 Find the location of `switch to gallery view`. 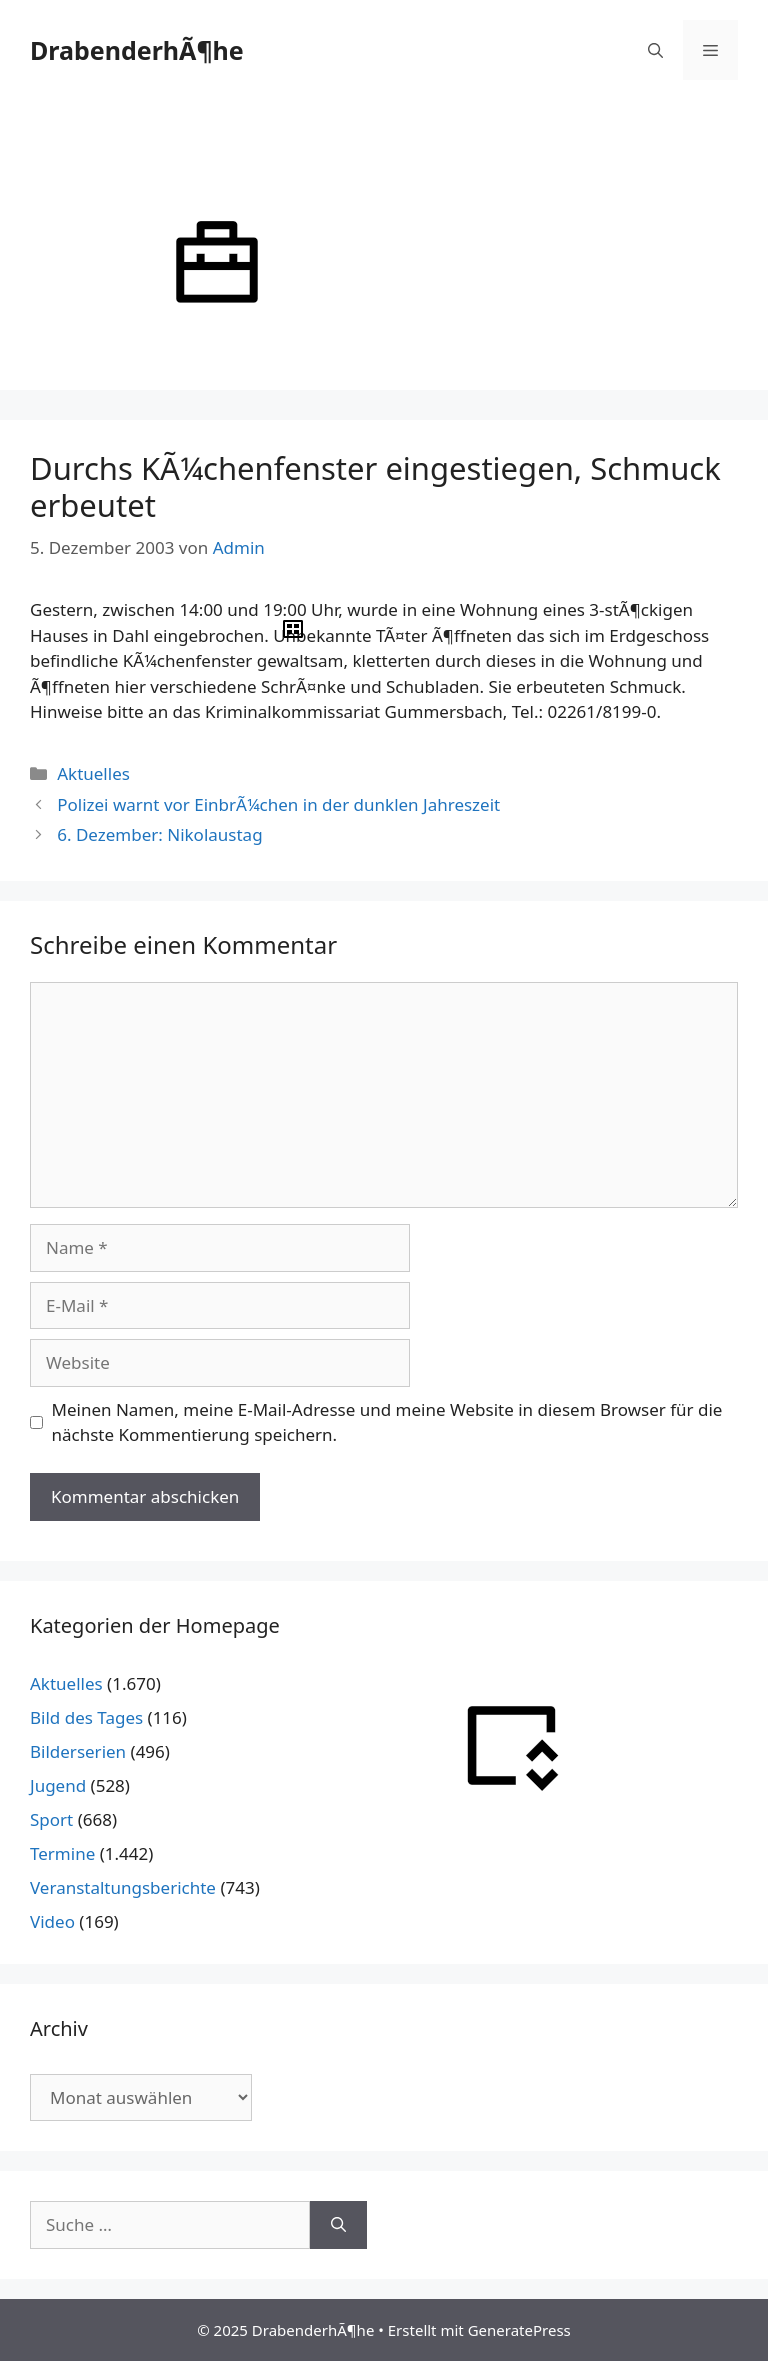

switch to gallery view is located at coordinates (293, 629).